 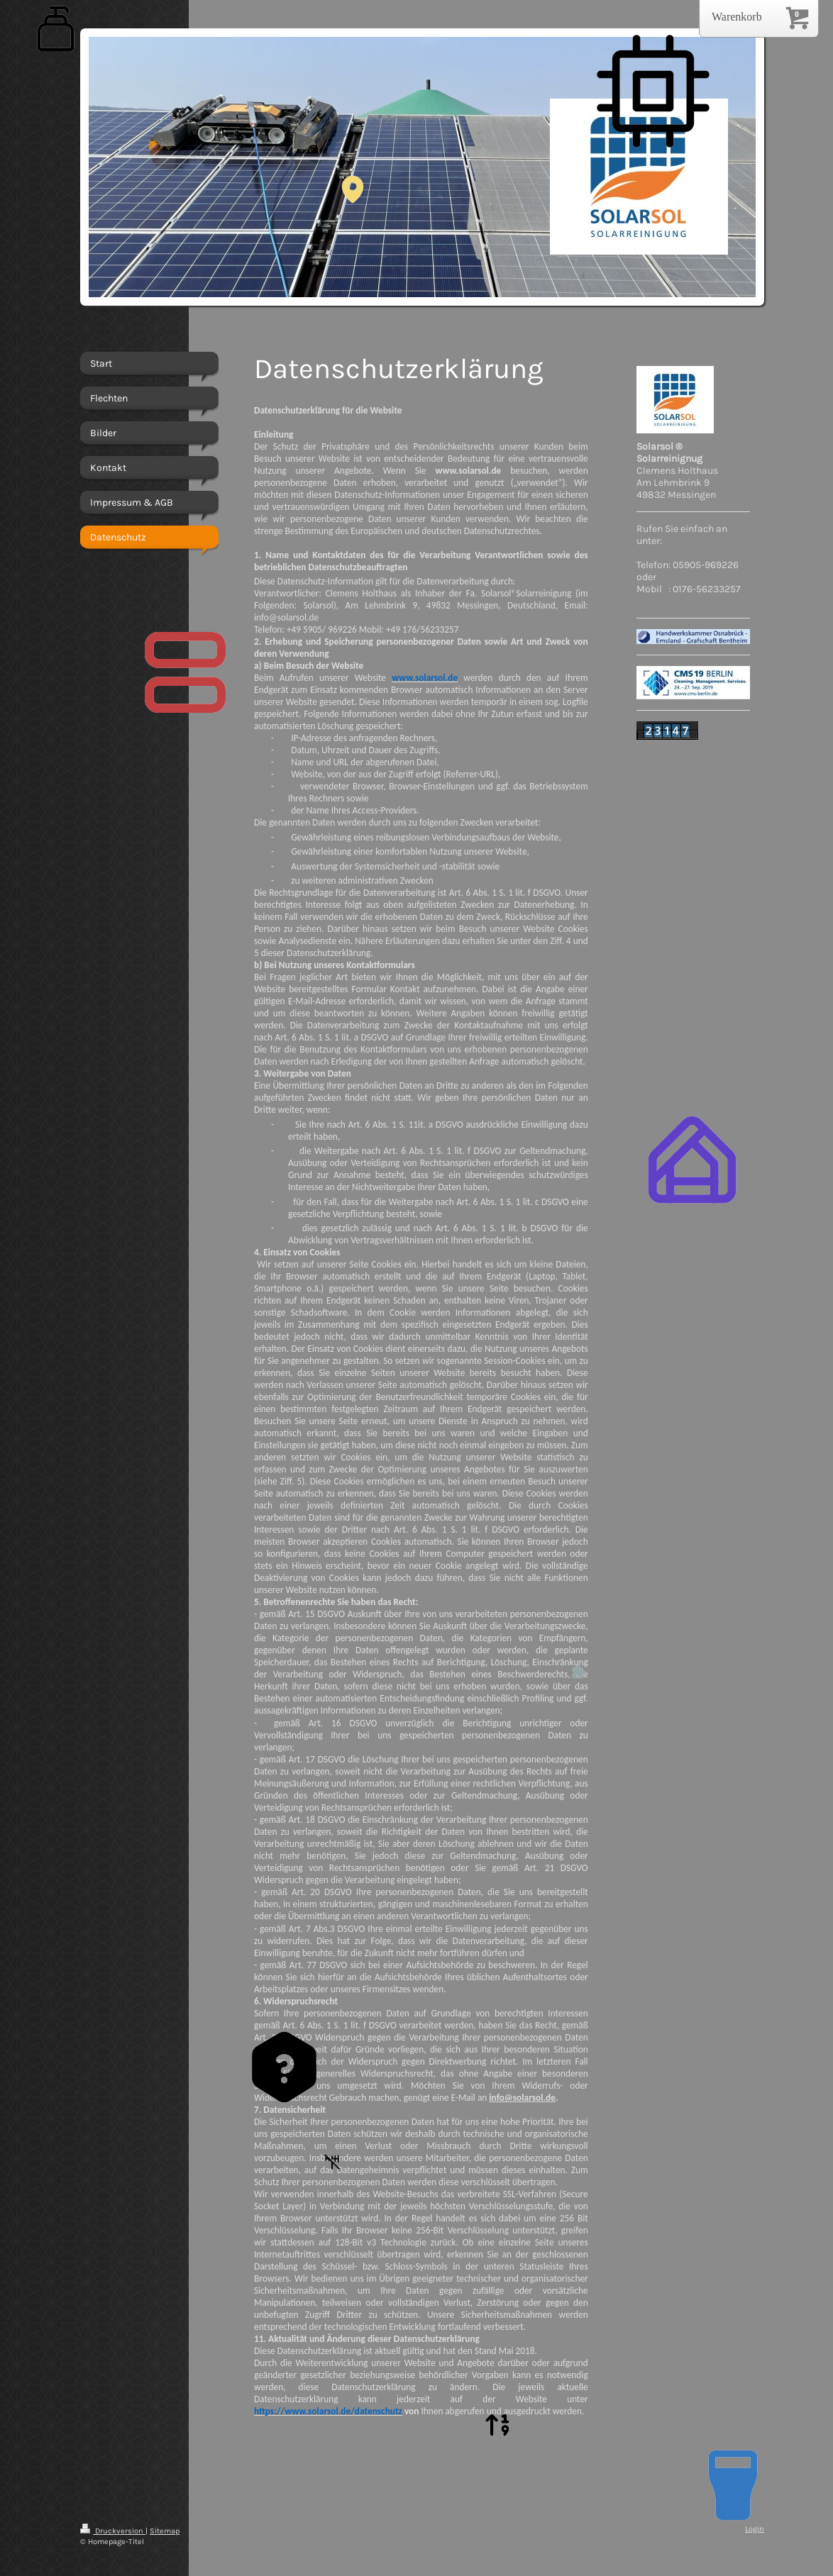 What do you see at coordinates (498, 2425) in the screenshot?
I see `sort numerically in ascending order` at bounding box center [498, 2425].